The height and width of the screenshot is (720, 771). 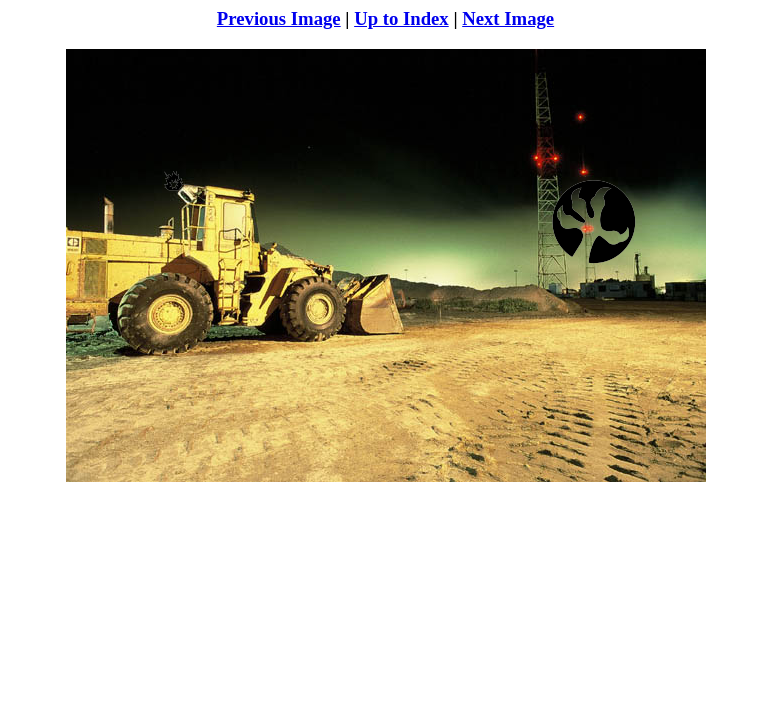 I want to click on activate midnight claw ability, so click(x=594, y=222).